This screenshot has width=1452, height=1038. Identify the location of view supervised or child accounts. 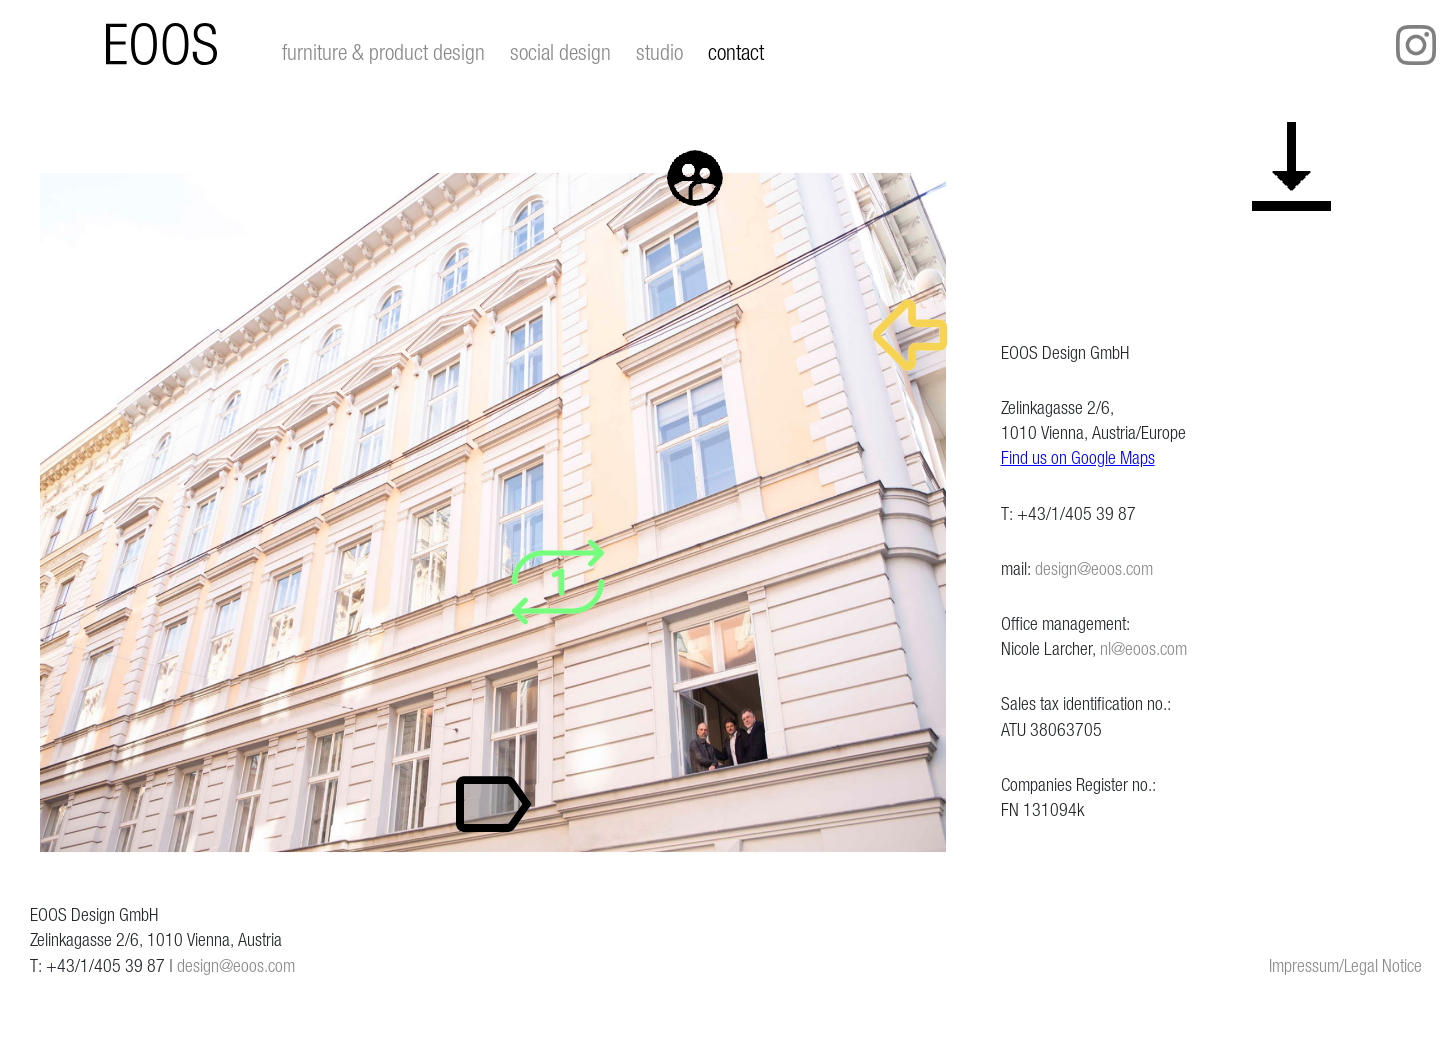
(695, 178).